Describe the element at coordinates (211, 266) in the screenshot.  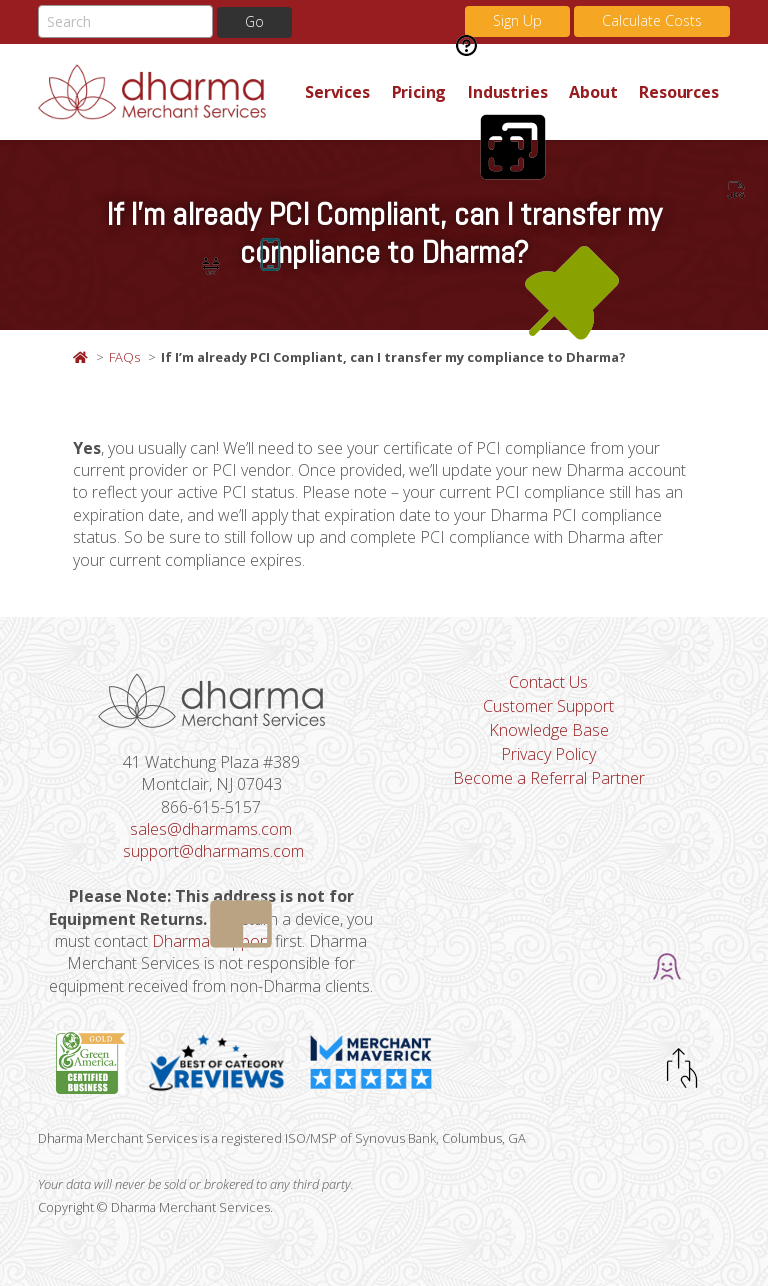
I see `indicates social distancing requirement of 6 feet` at that location.